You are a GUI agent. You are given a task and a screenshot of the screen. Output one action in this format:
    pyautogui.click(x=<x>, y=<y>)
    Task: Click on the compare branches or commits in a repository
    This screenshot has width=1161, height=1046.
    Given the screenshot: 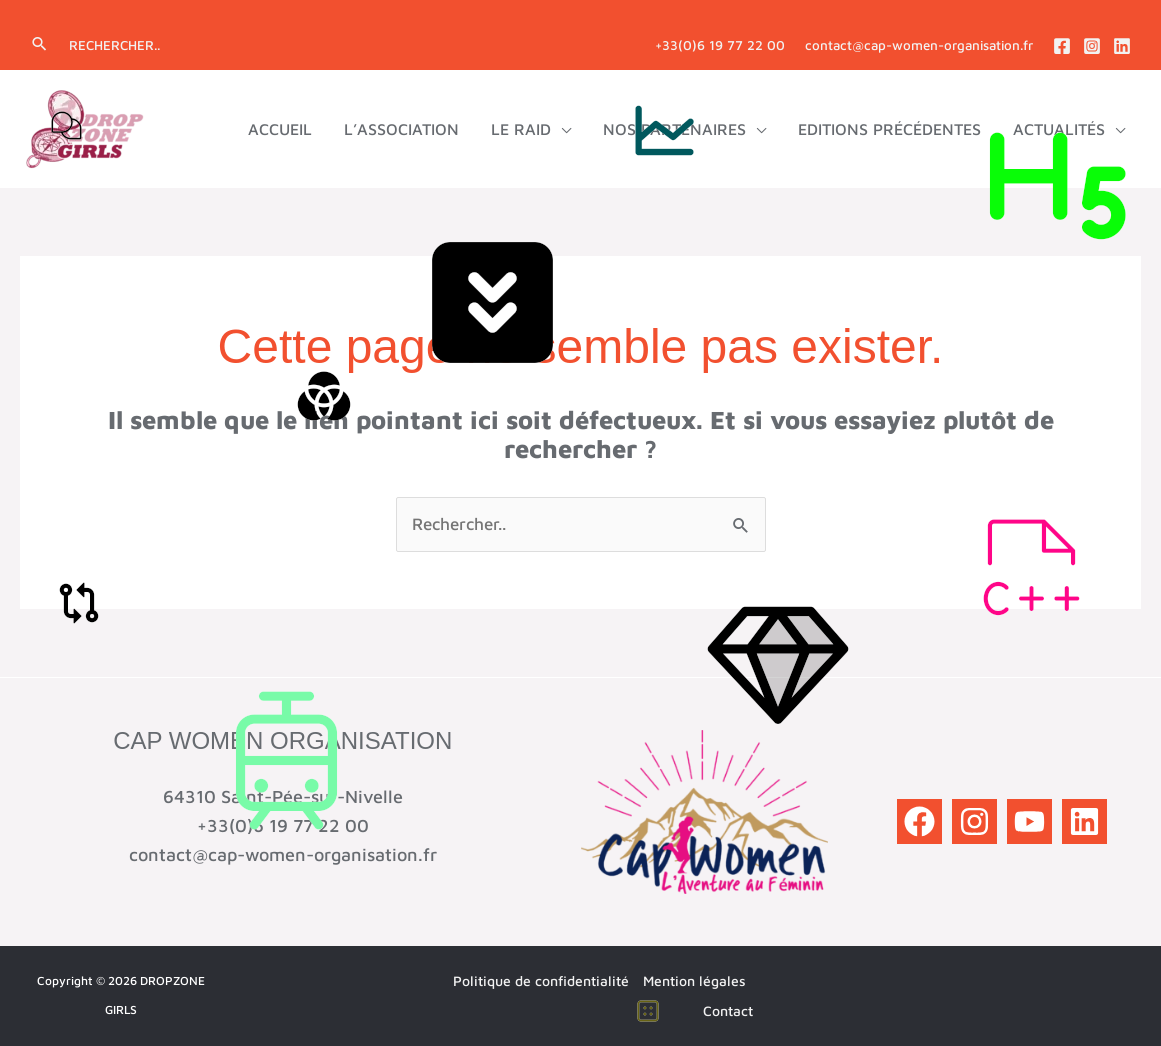 What is the action you would take?
    pyautogui.click(x=79, y=603)
    